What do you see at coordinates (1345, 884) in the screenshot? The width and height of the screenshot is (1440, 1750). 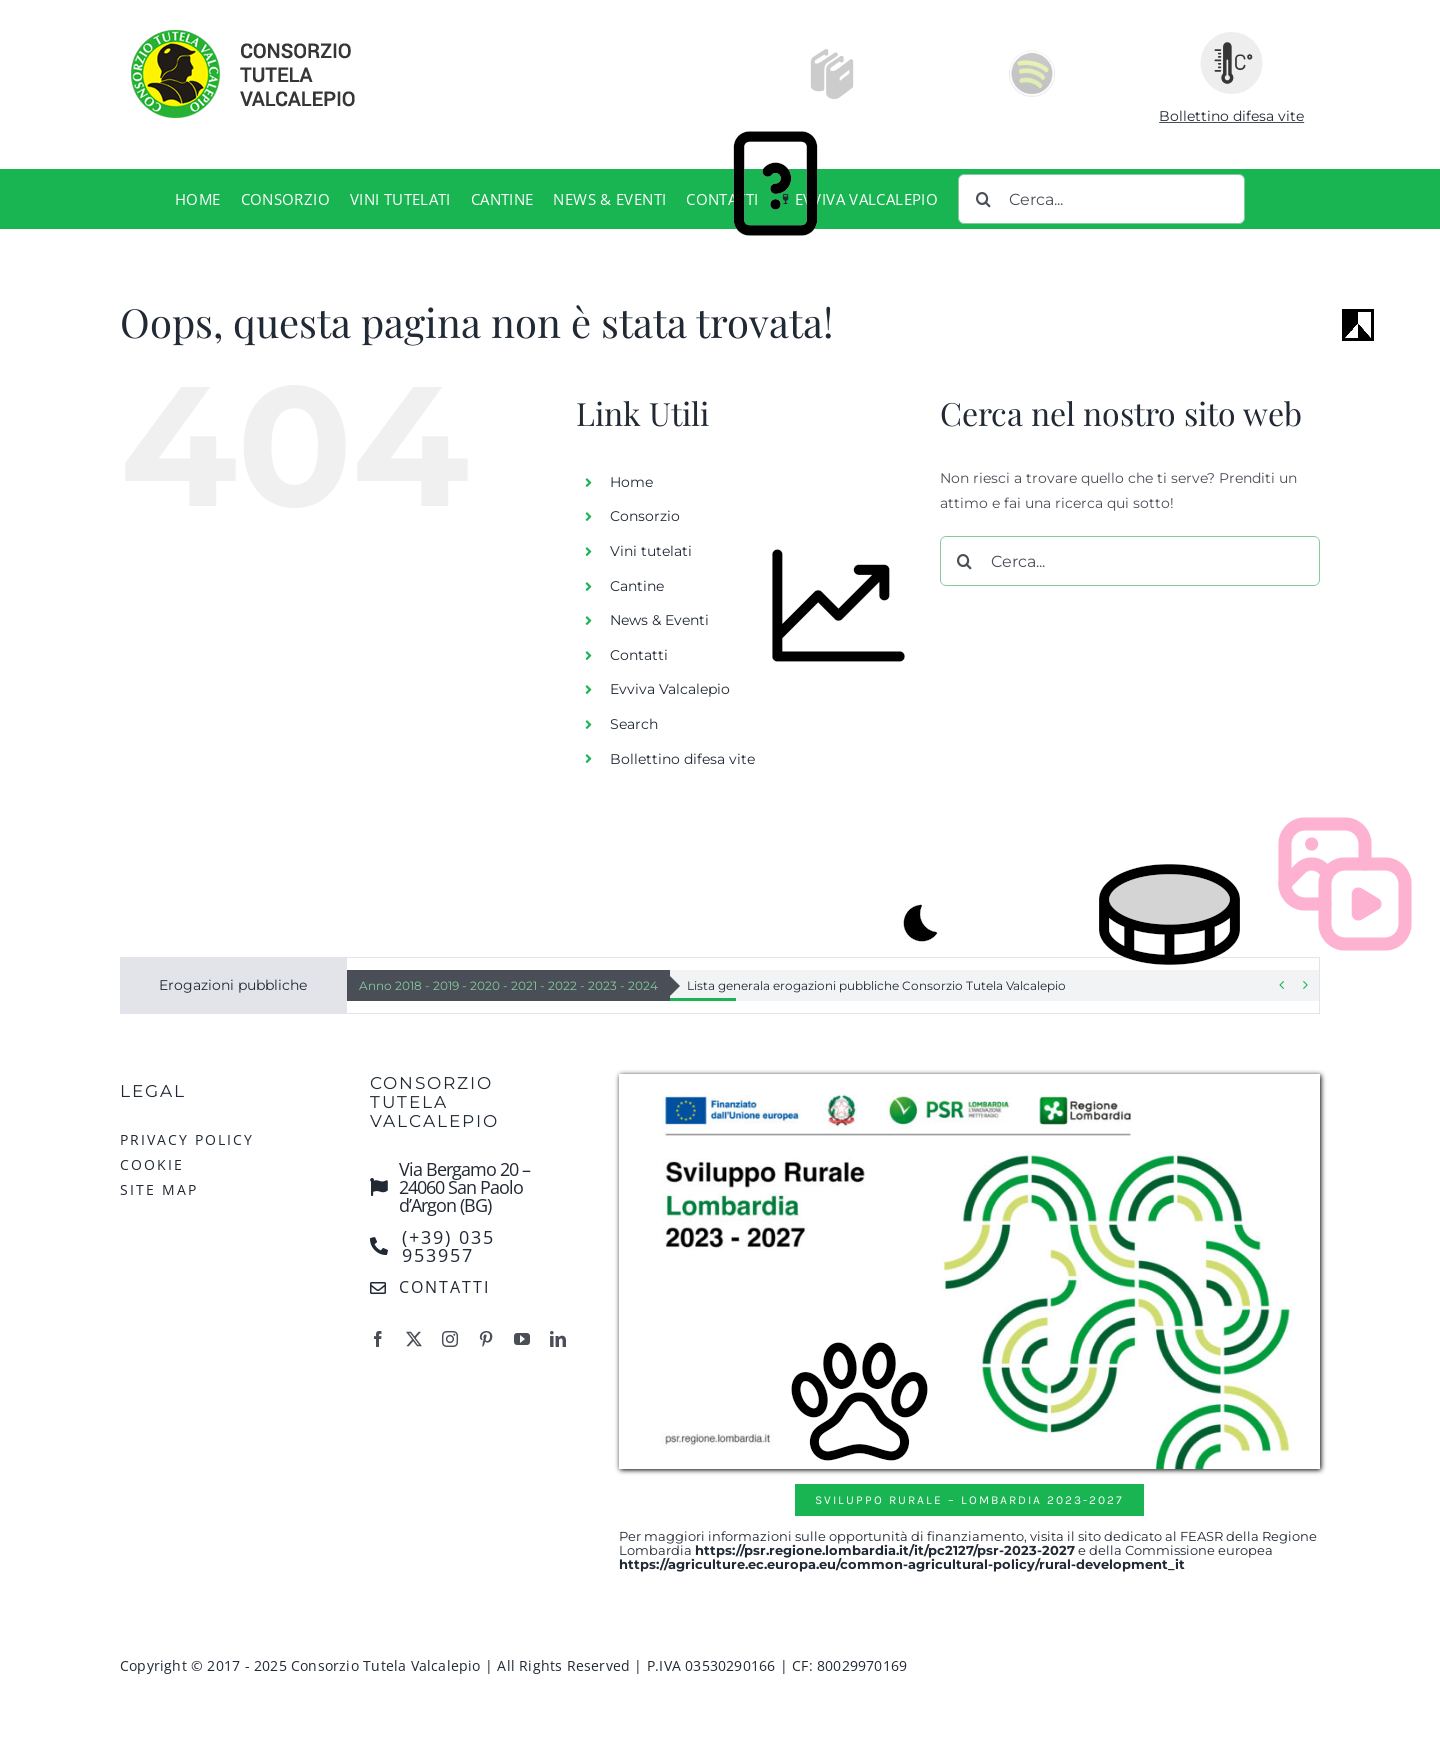 I see `toggle between photo and video mode` at bounding box center [1345, 884].